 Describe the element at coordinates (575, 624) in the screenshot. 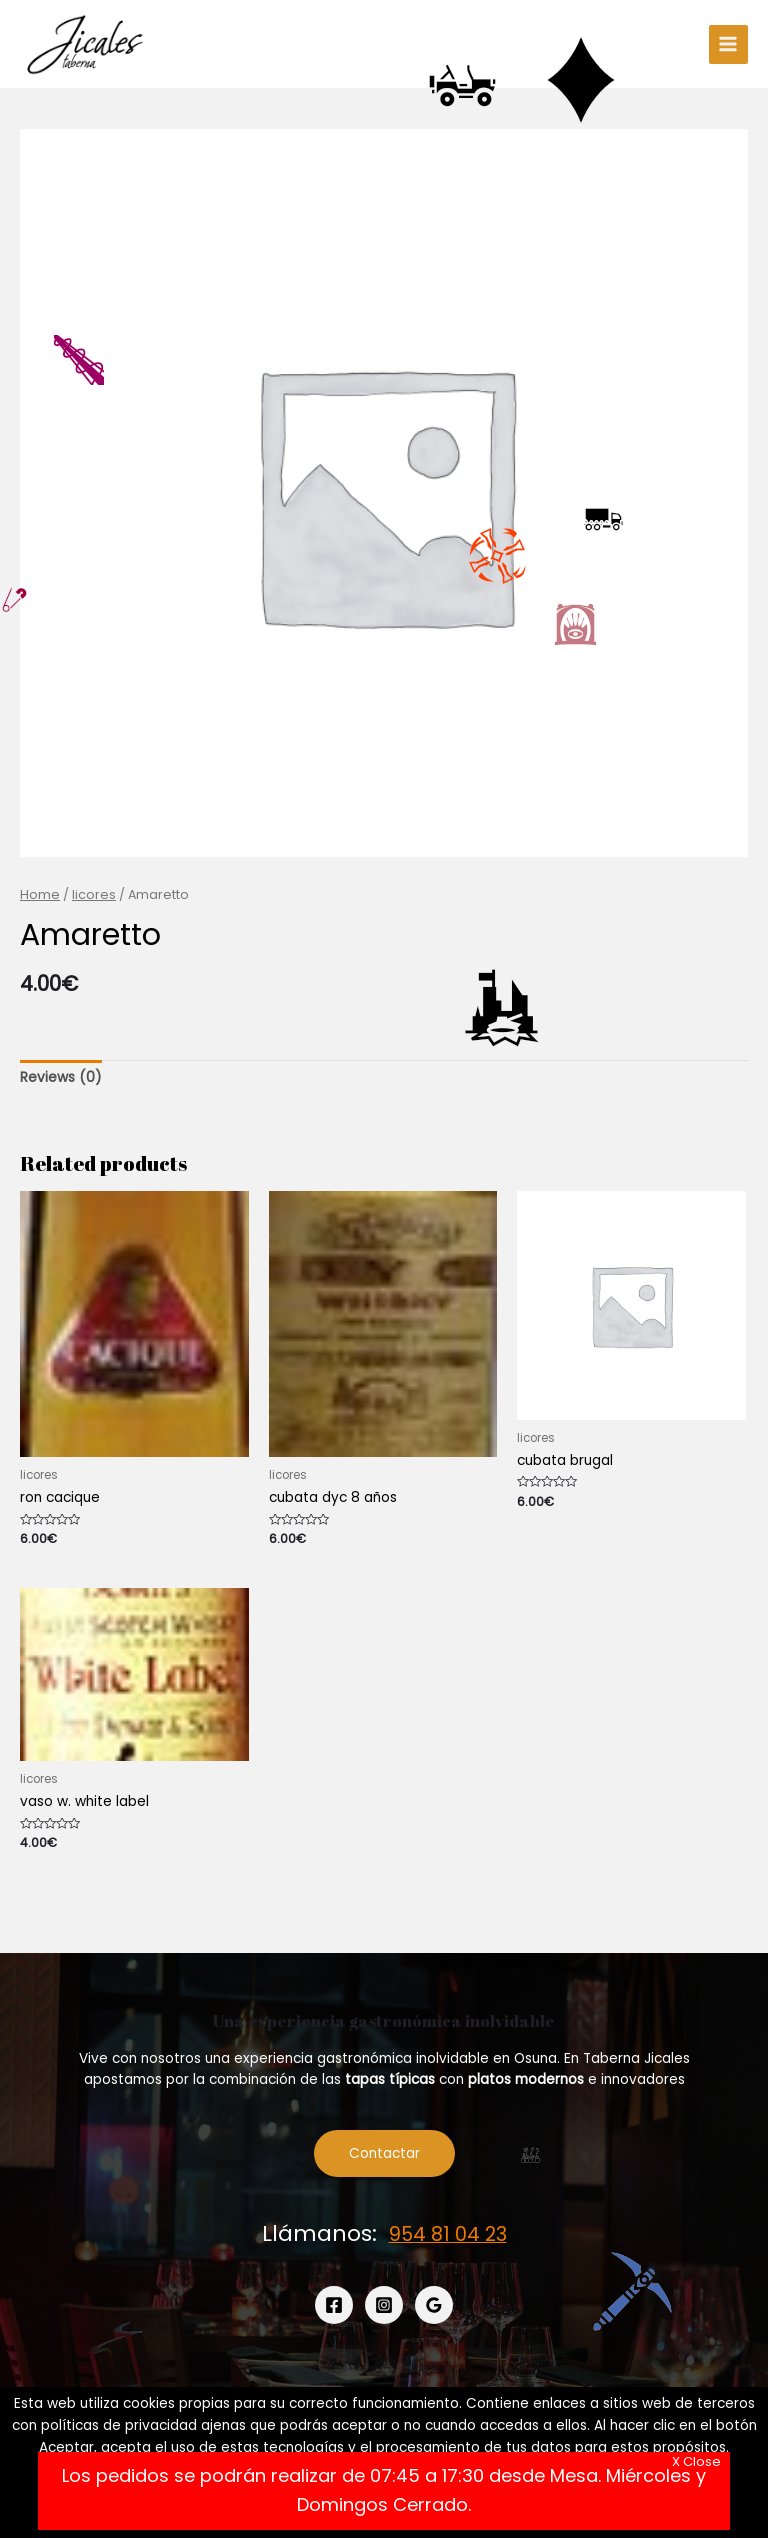

I see `mysterious or hidden content reveal` at that location.